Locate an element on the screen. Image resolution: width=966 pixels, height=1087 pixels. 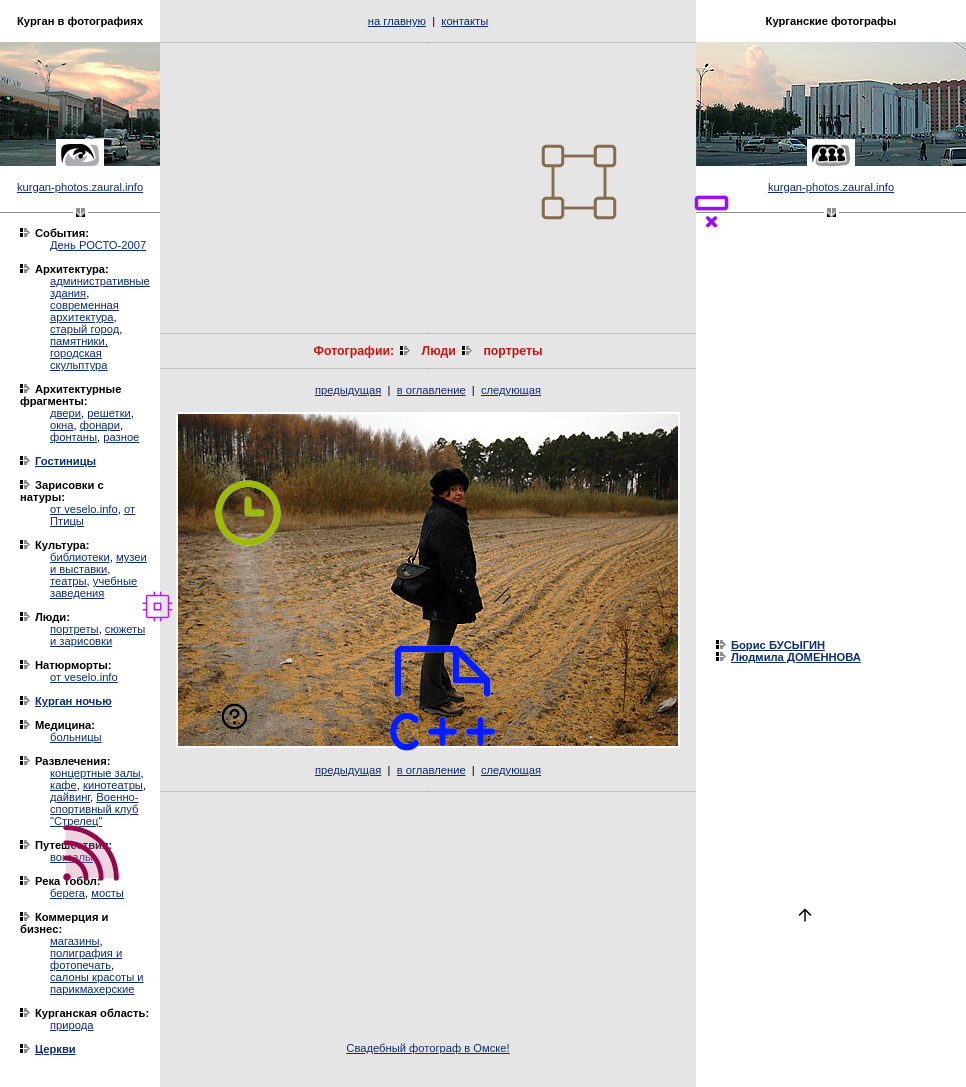
view system processor information is located at coordinates (157, 606).